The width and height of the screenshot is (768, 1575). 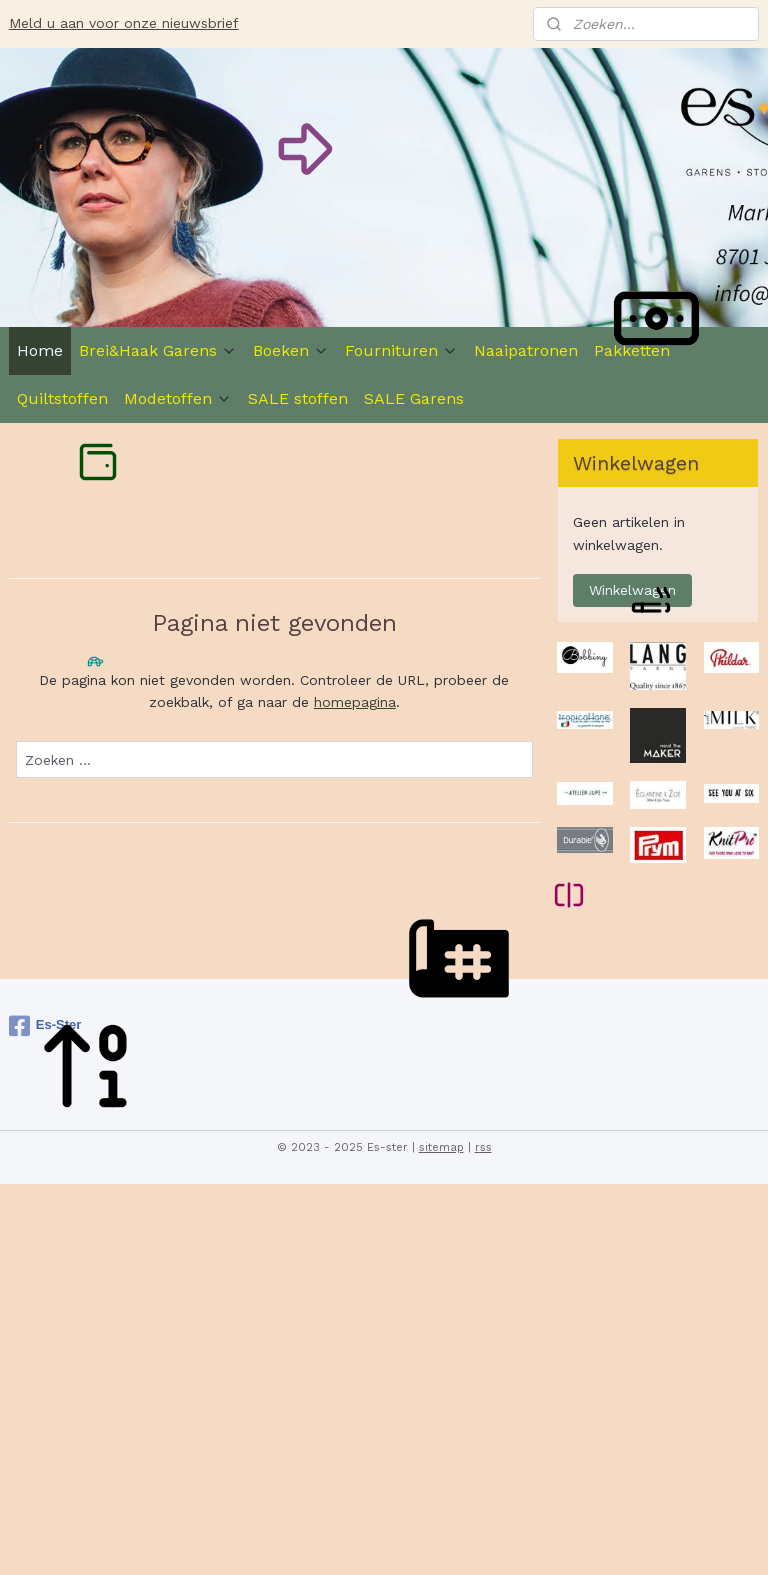 I want to click on sort in ascending numerical order, so click(x=90, y=1066).